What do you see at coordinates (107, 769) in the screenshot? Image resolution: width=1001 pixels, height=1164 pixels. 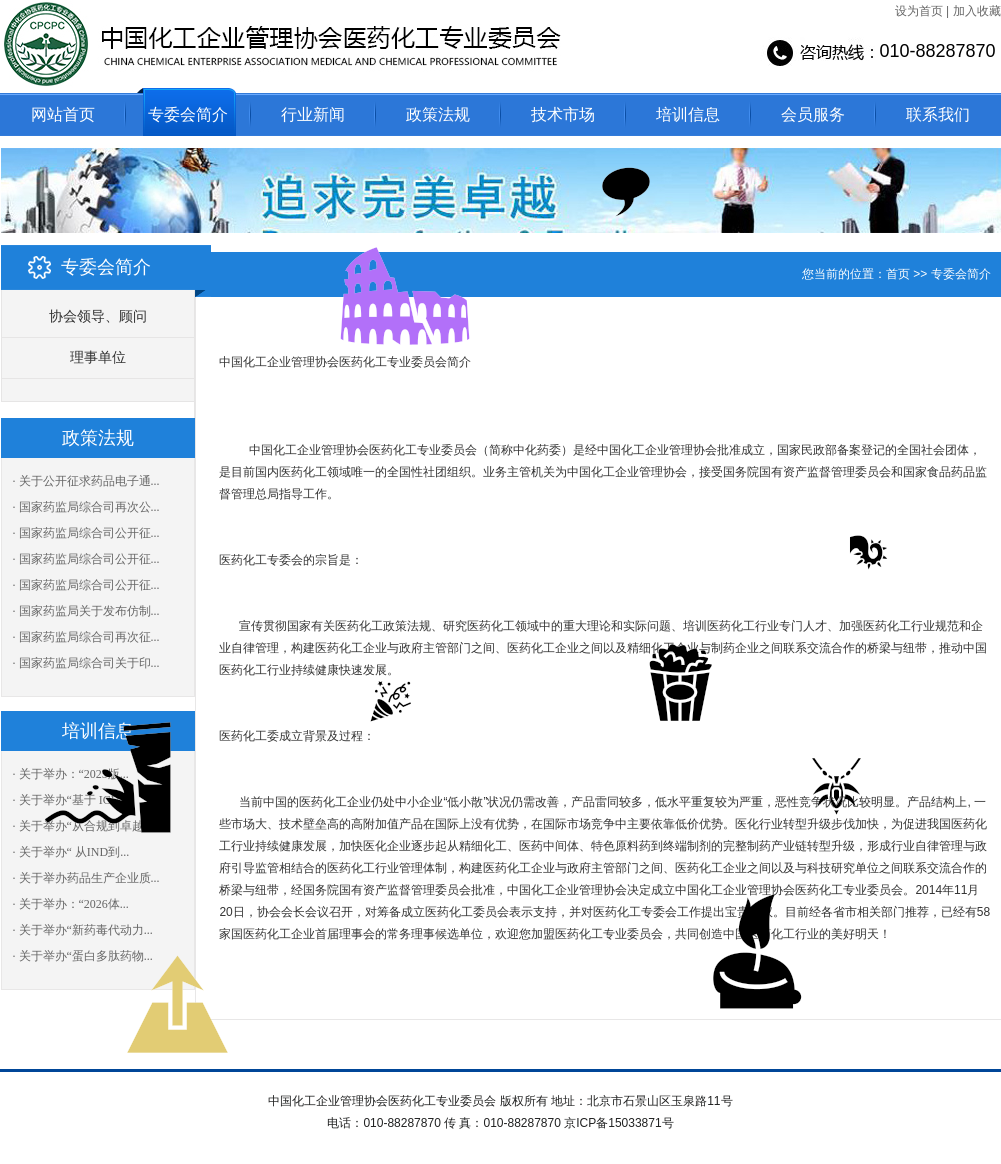 I see `indicates coastal or cliff terrain in a game map` at bounding box center [107, 769].